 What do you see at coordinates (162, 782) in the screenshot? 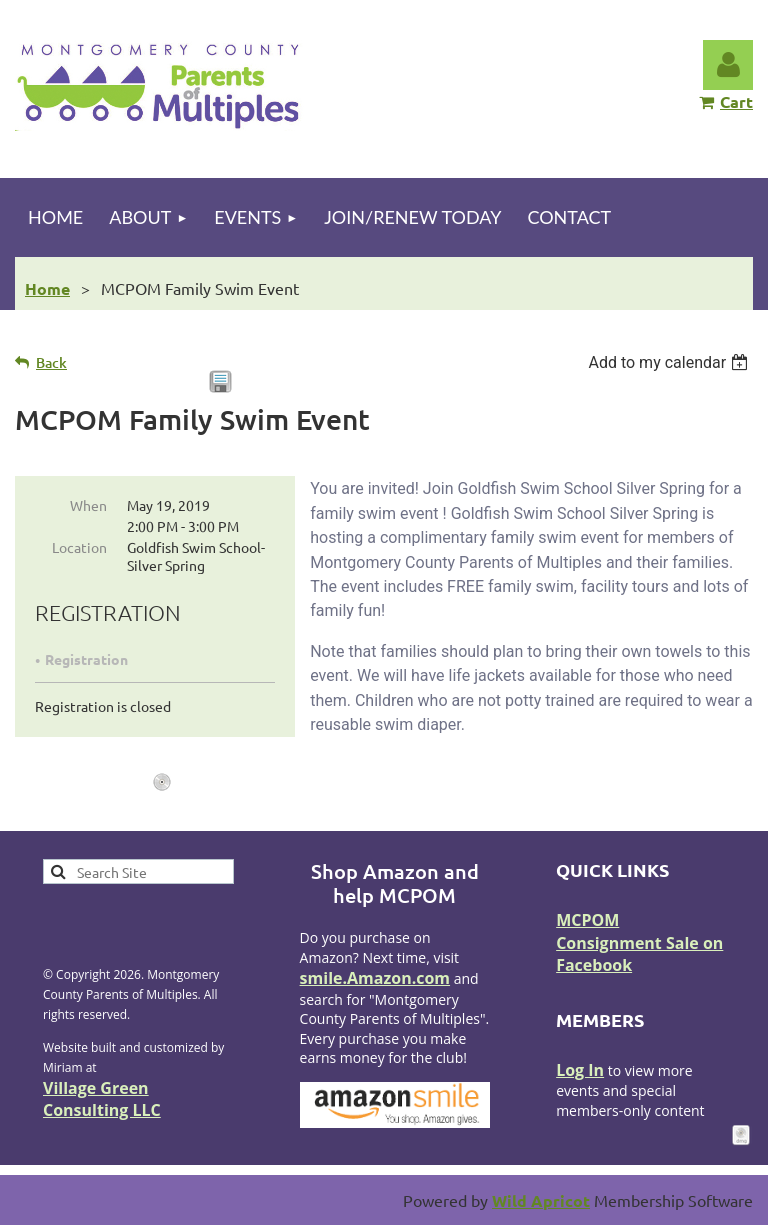
I see `indicates a rewritable CD drive or disc` at bounding box center [162, 782].